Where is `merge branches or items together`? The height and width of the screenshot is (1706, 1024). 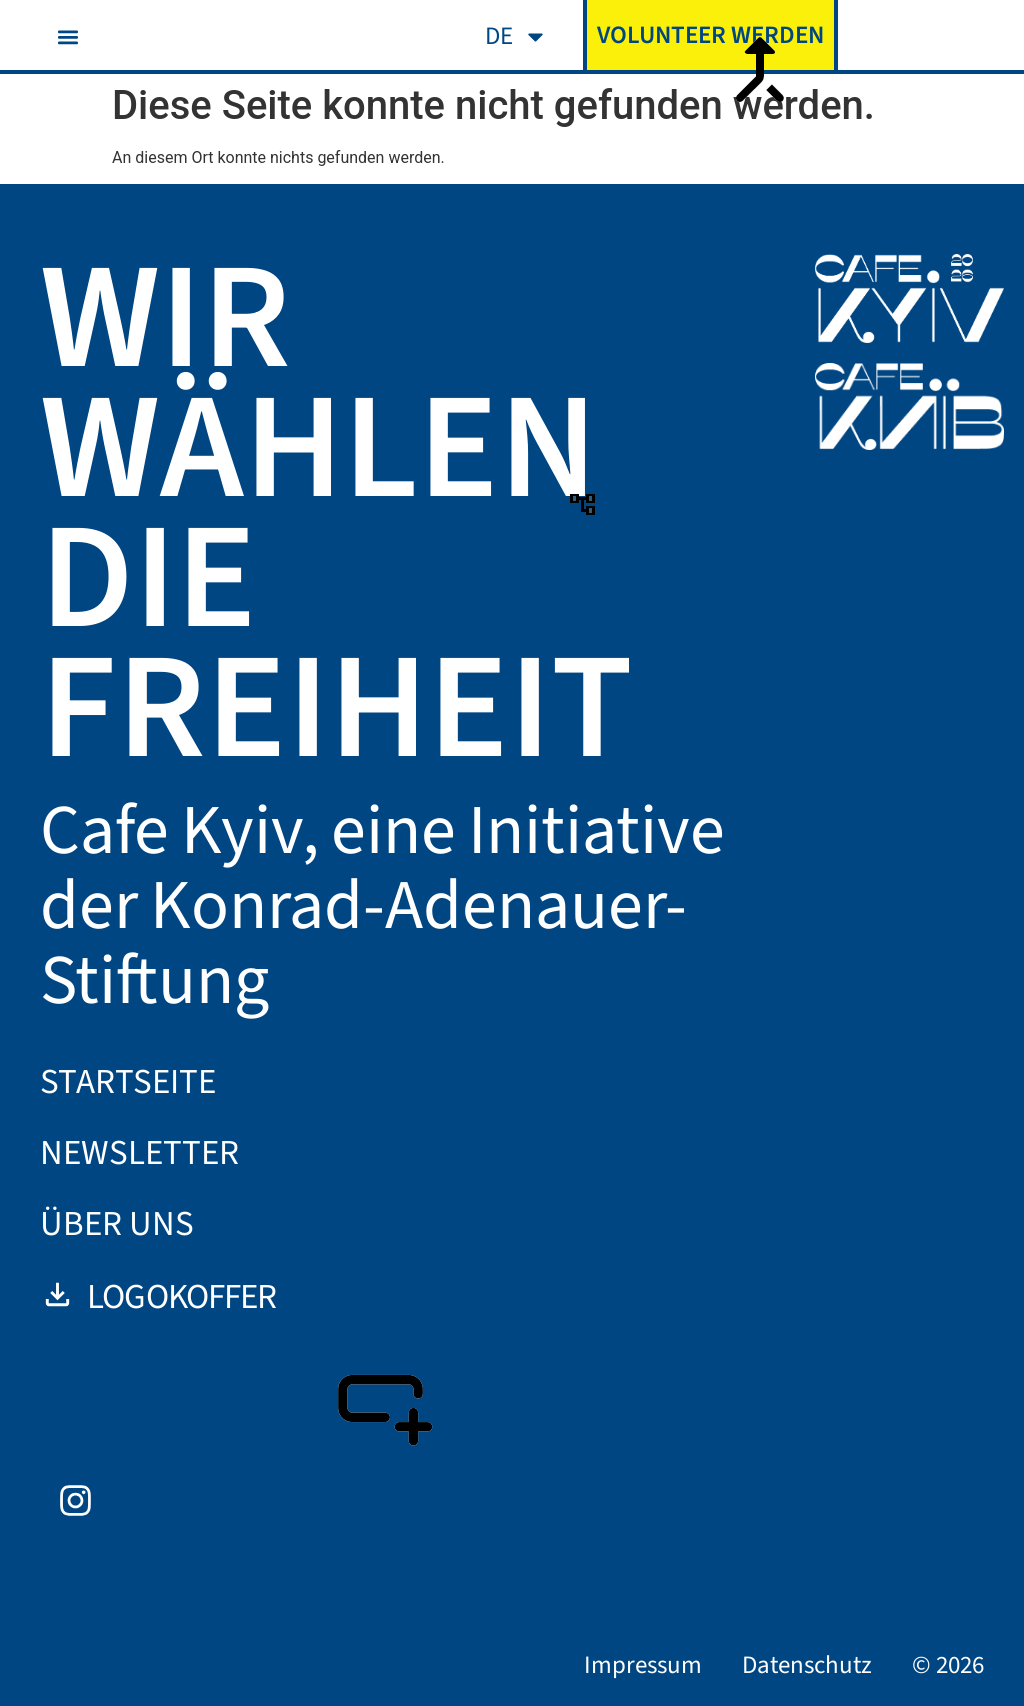 merge branches or items together is located at coordinates (760, 70).